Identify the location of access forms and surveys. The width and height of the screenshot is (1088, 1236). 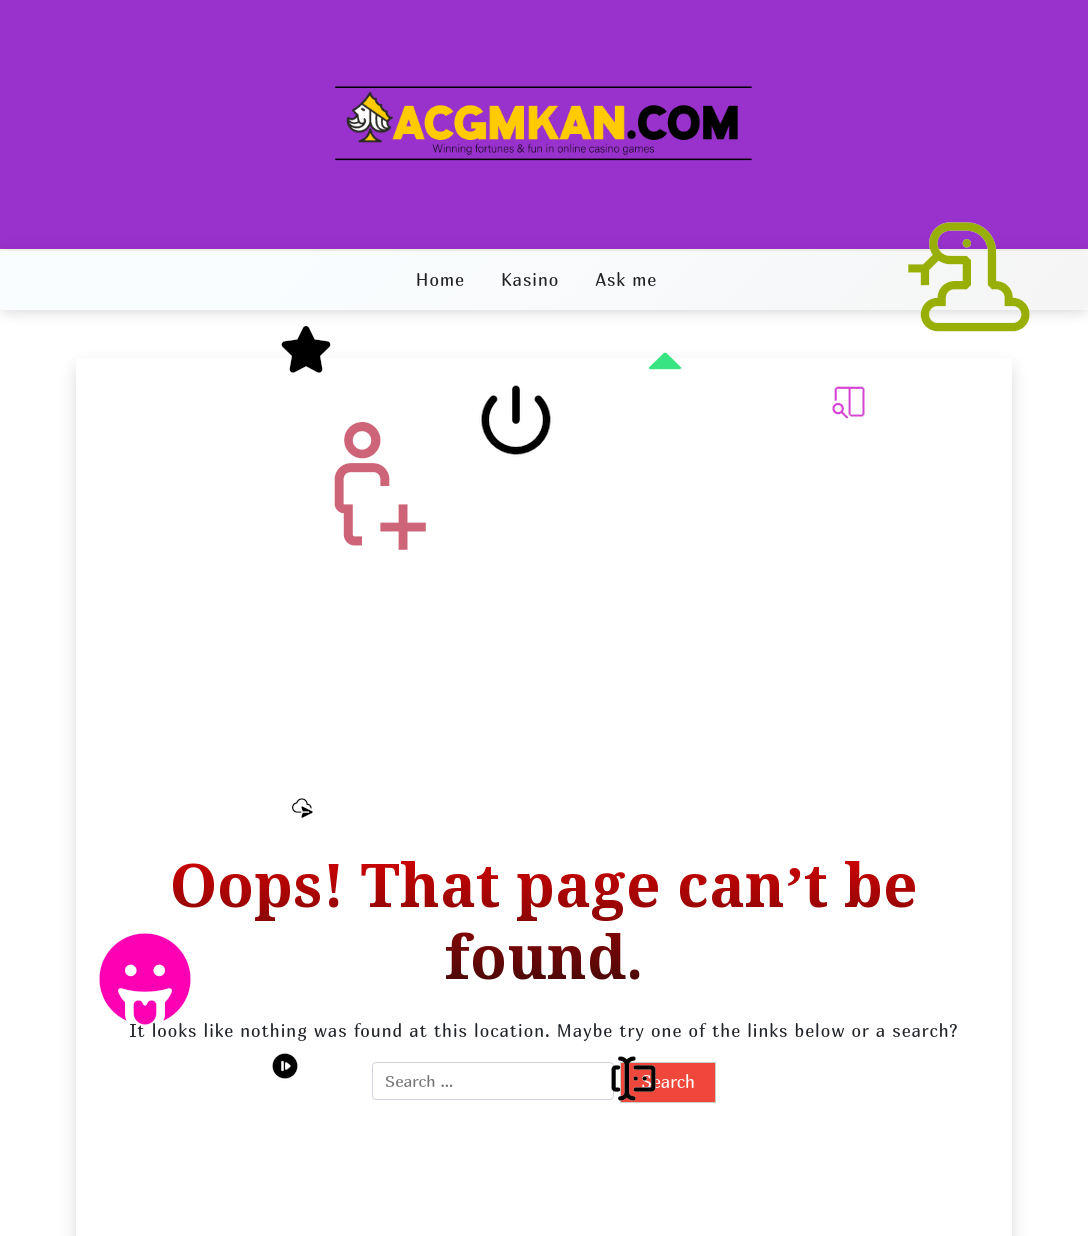
(633, 1078).